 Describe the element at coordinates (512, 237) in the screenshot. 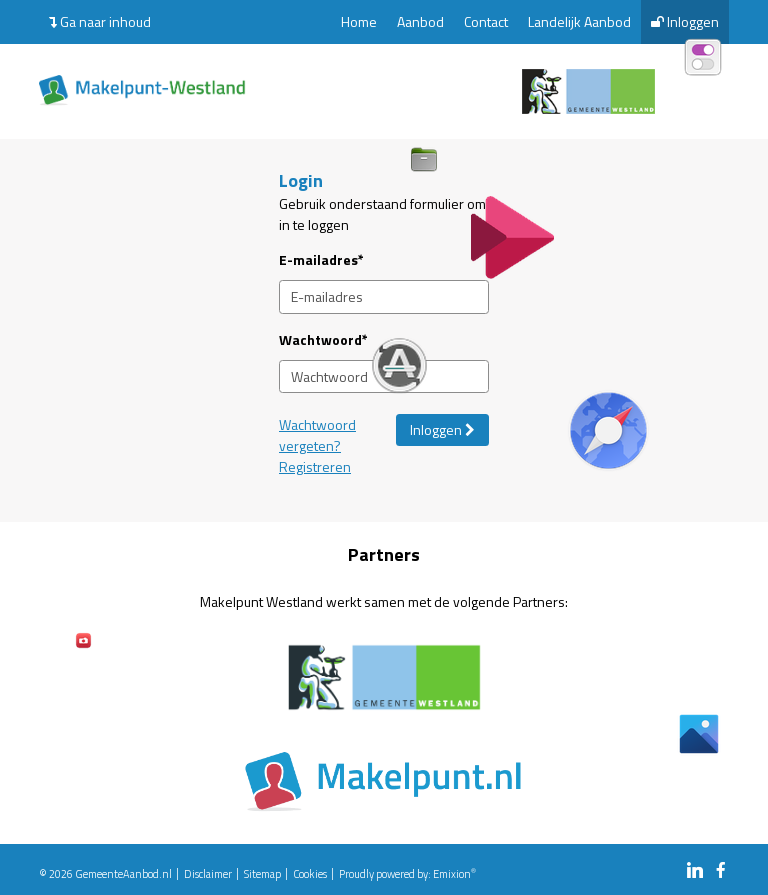

I see `open the stream app` at that location.